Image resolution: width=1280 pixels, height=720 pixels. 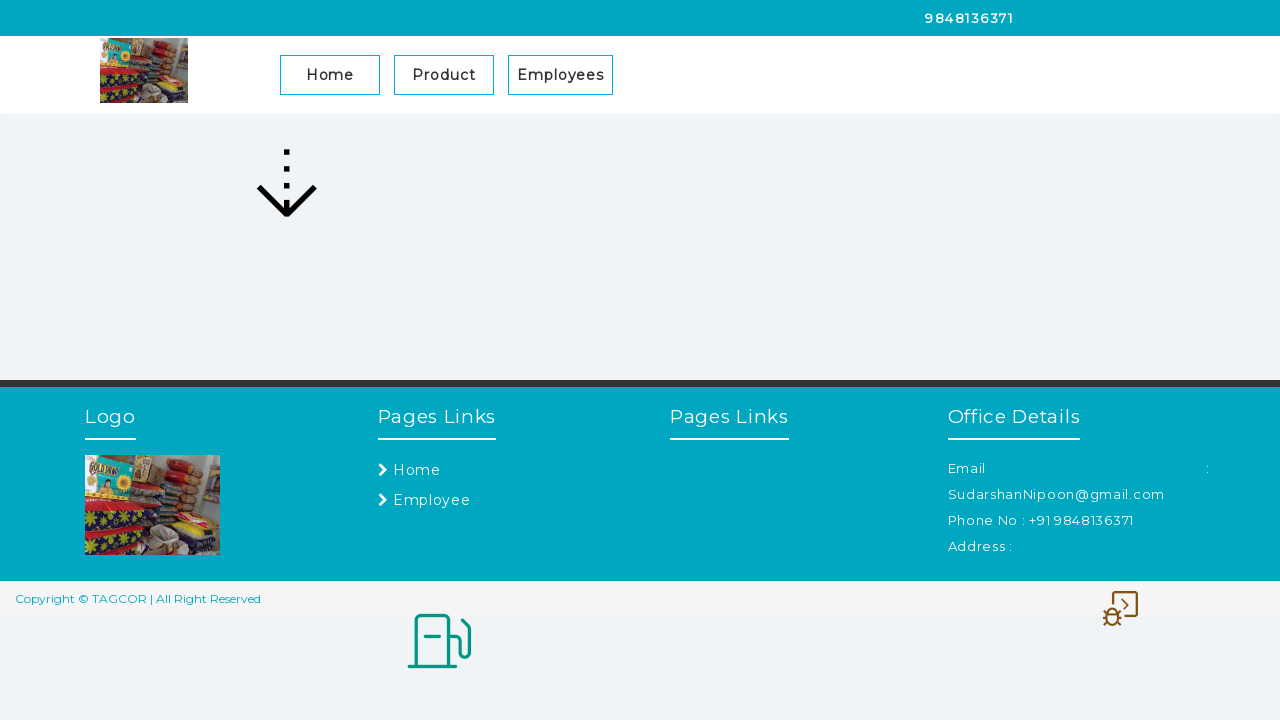 What do you see at coordinates (437, 641) in the screenshot?
I see `find nearby gas stations` at bounding box center [437, 641].